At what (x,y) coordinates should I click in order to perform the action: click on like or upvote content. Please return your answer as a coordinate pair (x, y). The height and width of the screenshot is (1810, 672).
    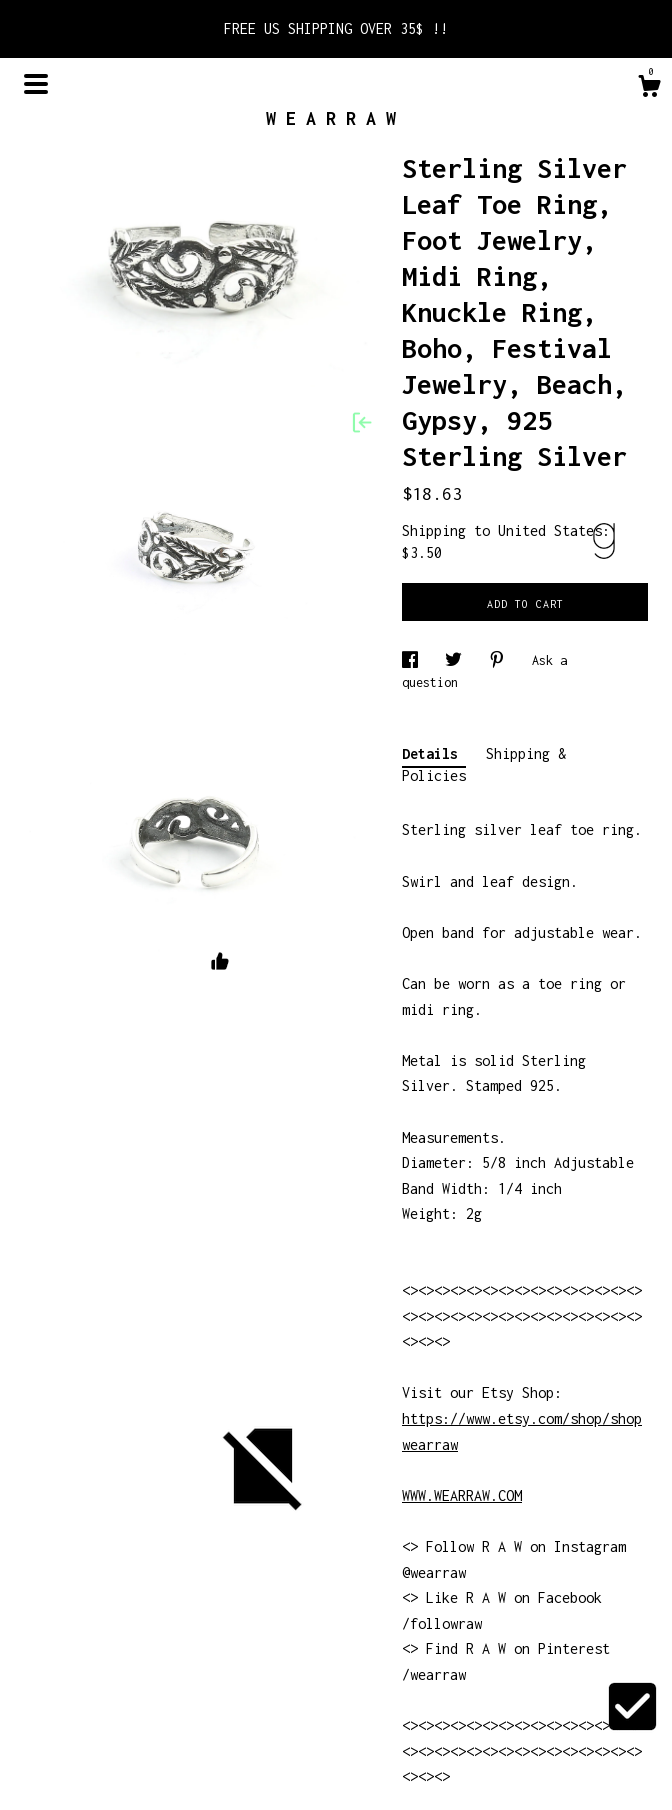
    Looking at the image, I should click on (220, 961).